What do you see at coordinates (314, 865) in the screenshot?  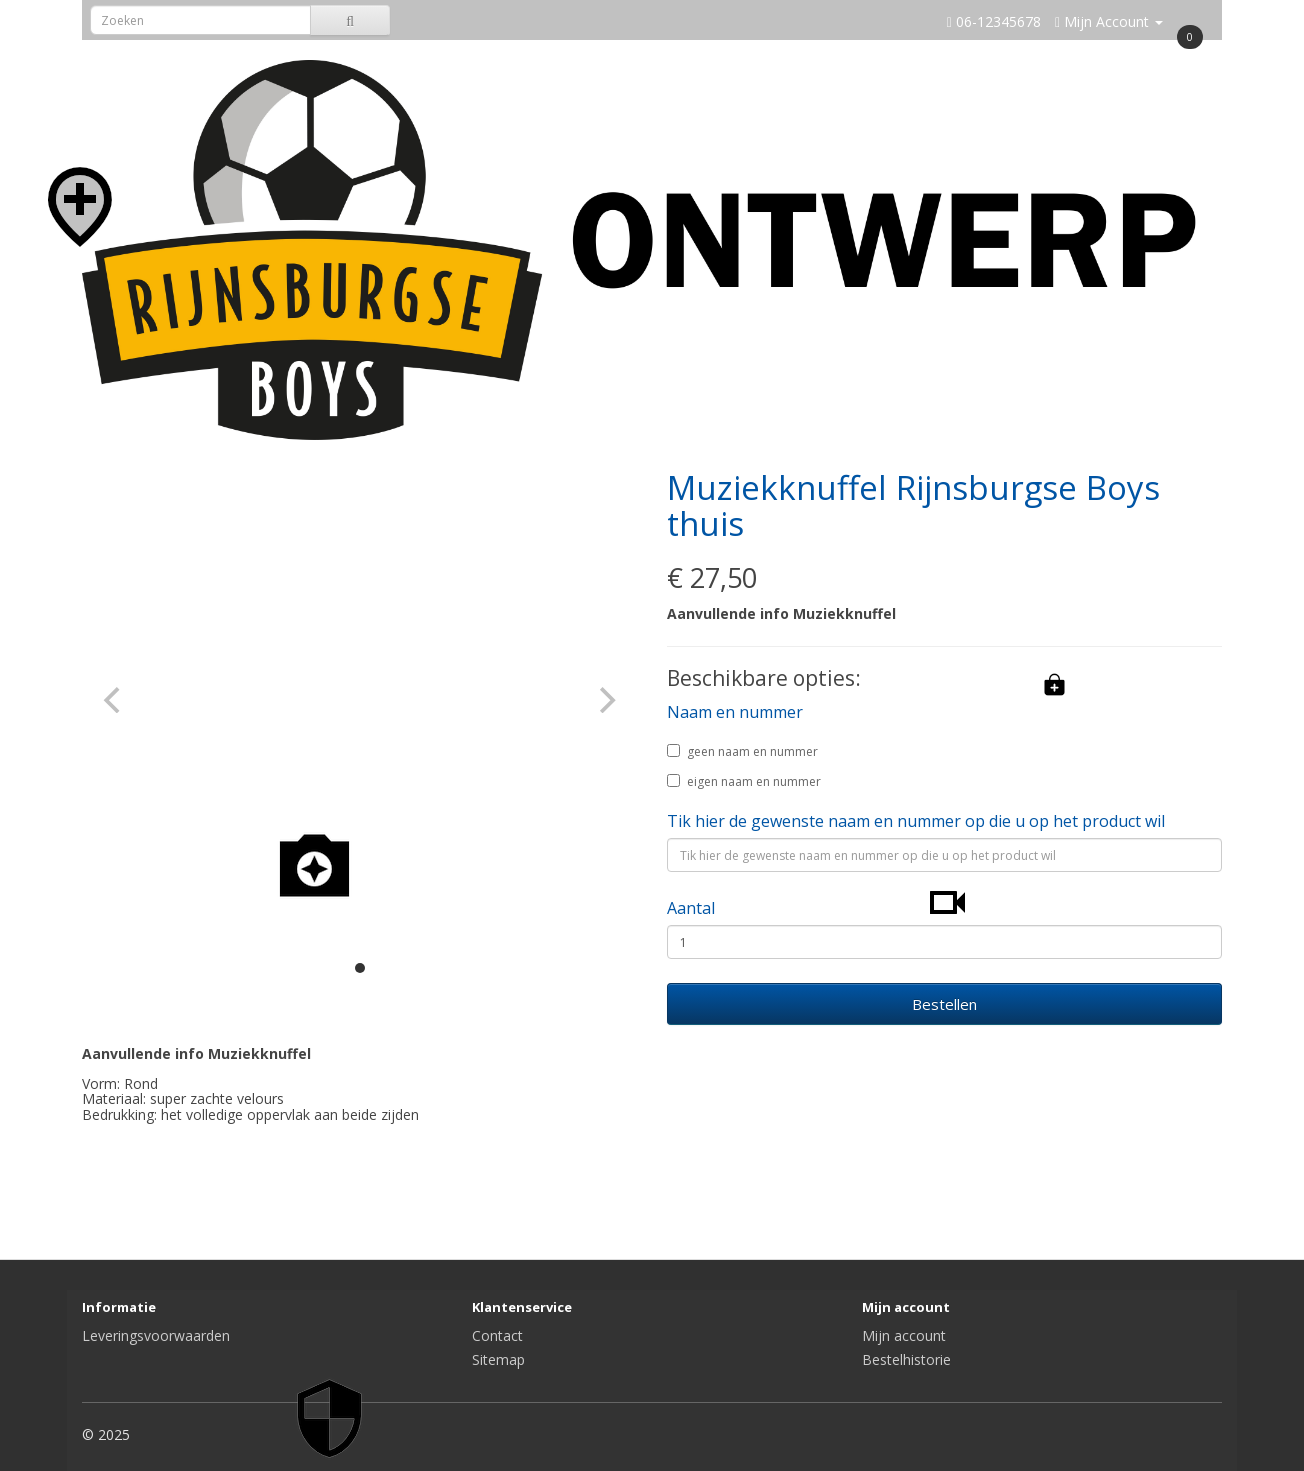 I see `enhance or improve photo quality` at bounding box center [314, 865].